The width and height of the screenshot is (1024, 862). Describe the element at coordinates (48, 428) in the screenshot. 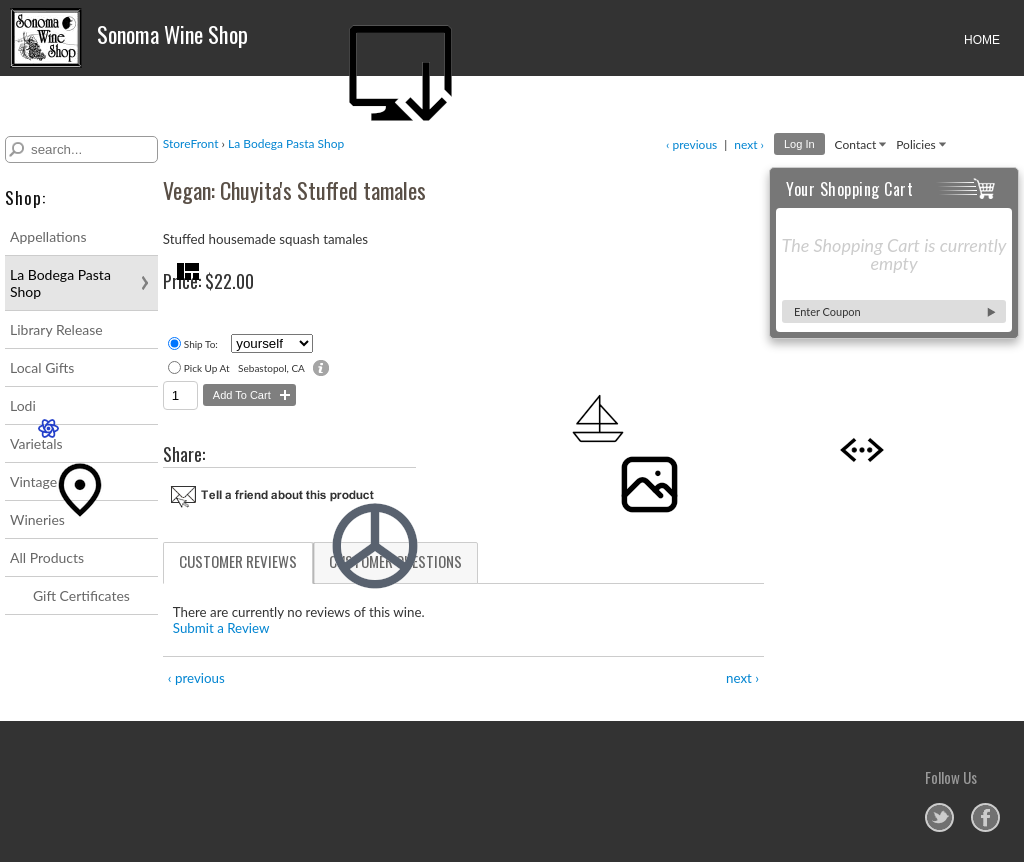

I see `indicates a React.js application or component` at that location.